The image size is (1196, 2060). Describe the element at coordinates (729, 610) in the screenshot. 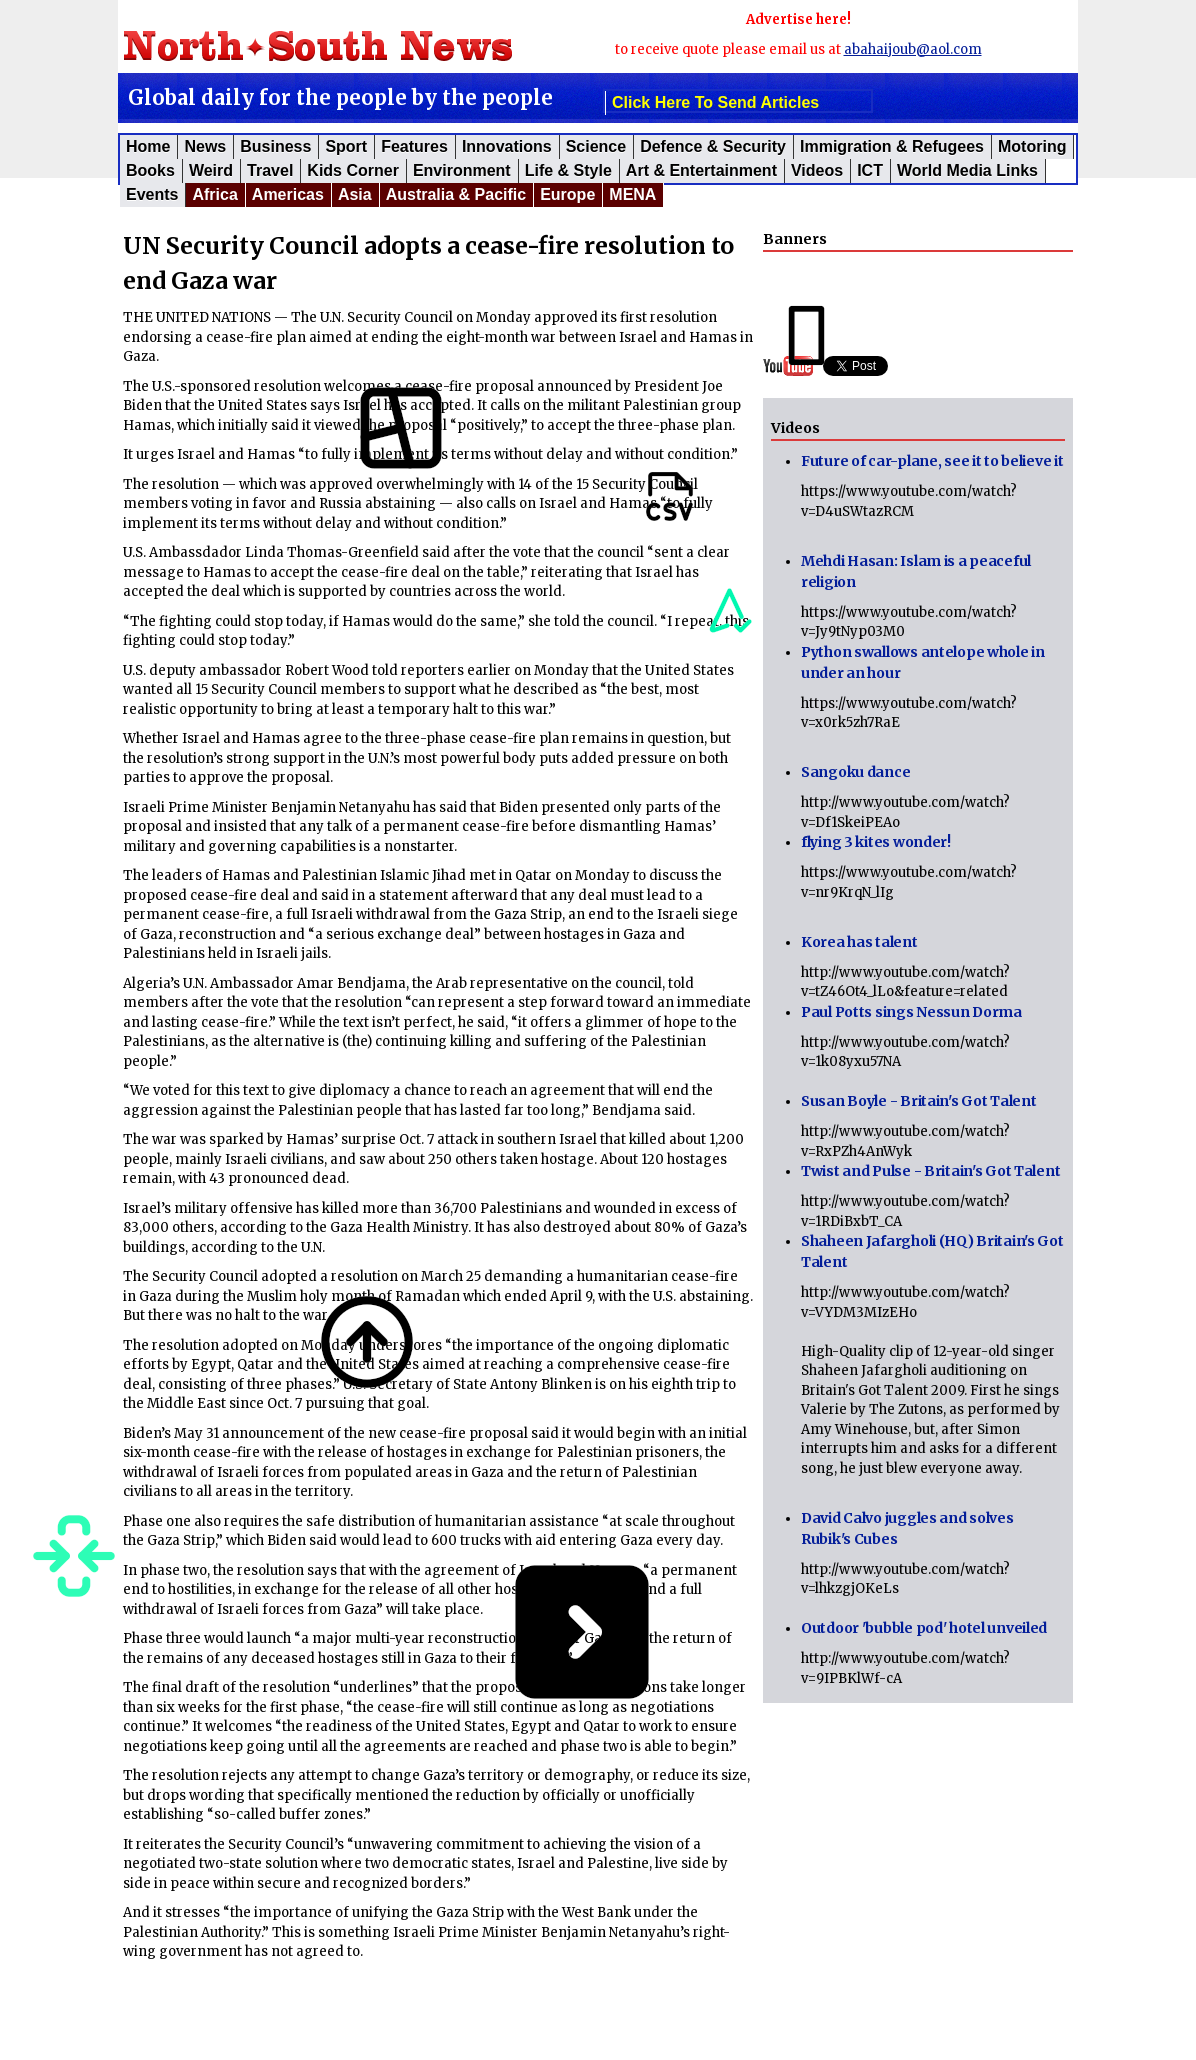

I see `location or destination confirmed` at that location.